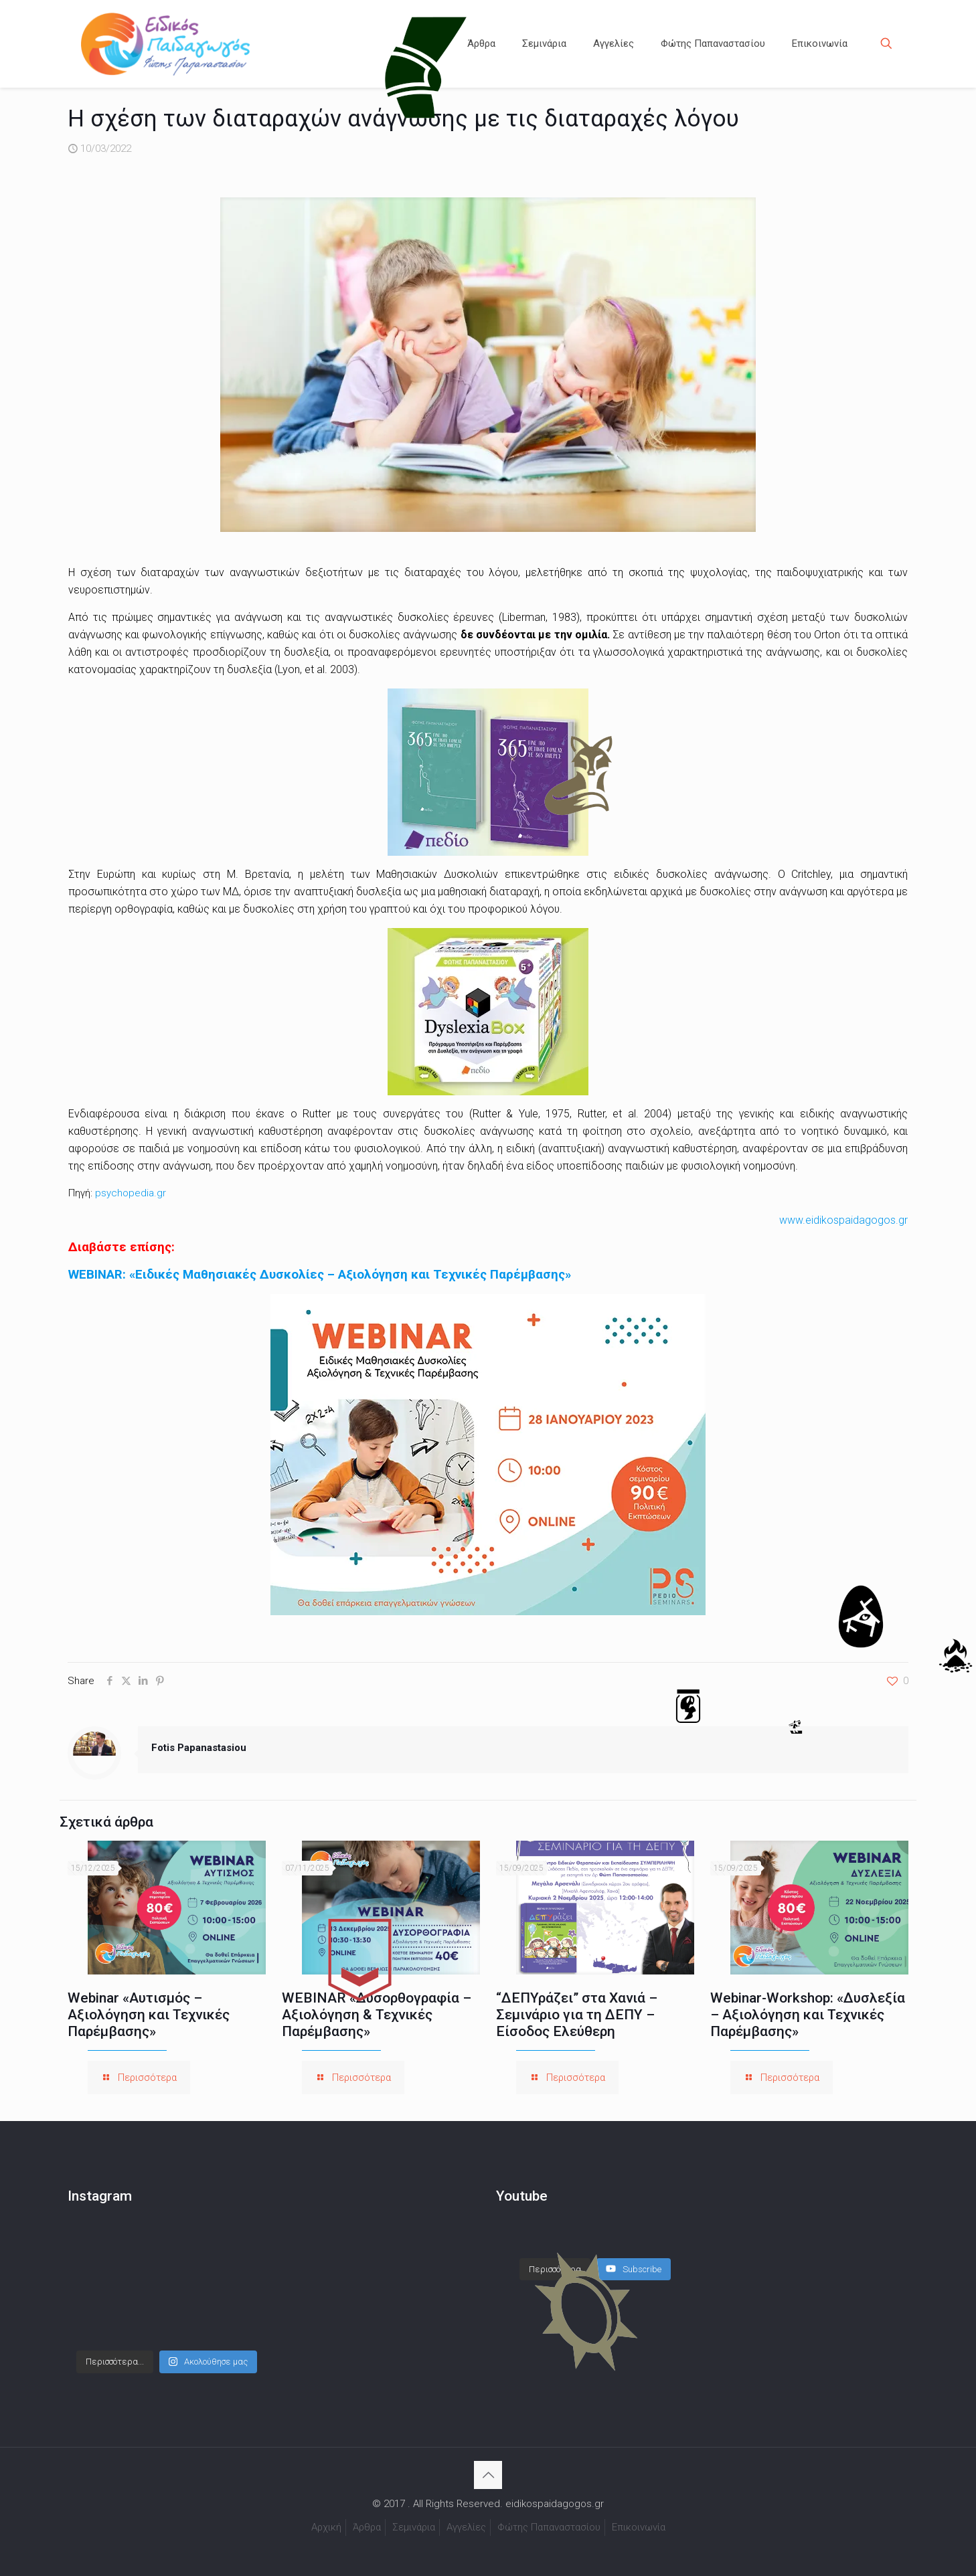 The height and width of the screenshot is (2576, 976). I want to click on indicates spicy or hot food option, so click(956, 1656).